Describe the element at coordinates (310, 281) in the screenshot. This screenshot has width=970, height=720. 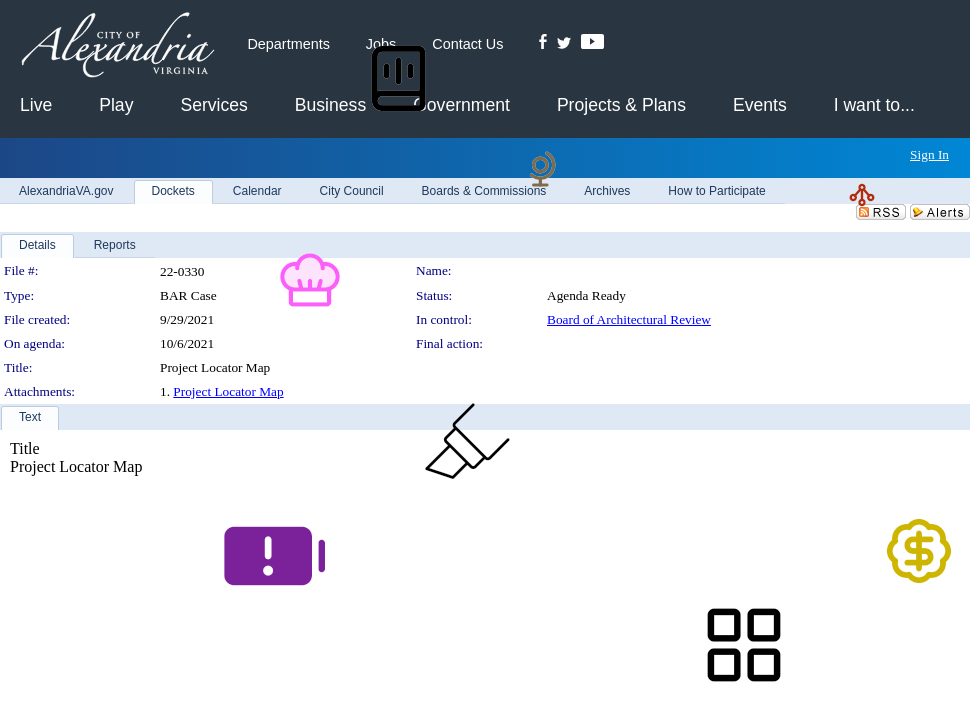
I see `browse recipes or cooking content` at that location.